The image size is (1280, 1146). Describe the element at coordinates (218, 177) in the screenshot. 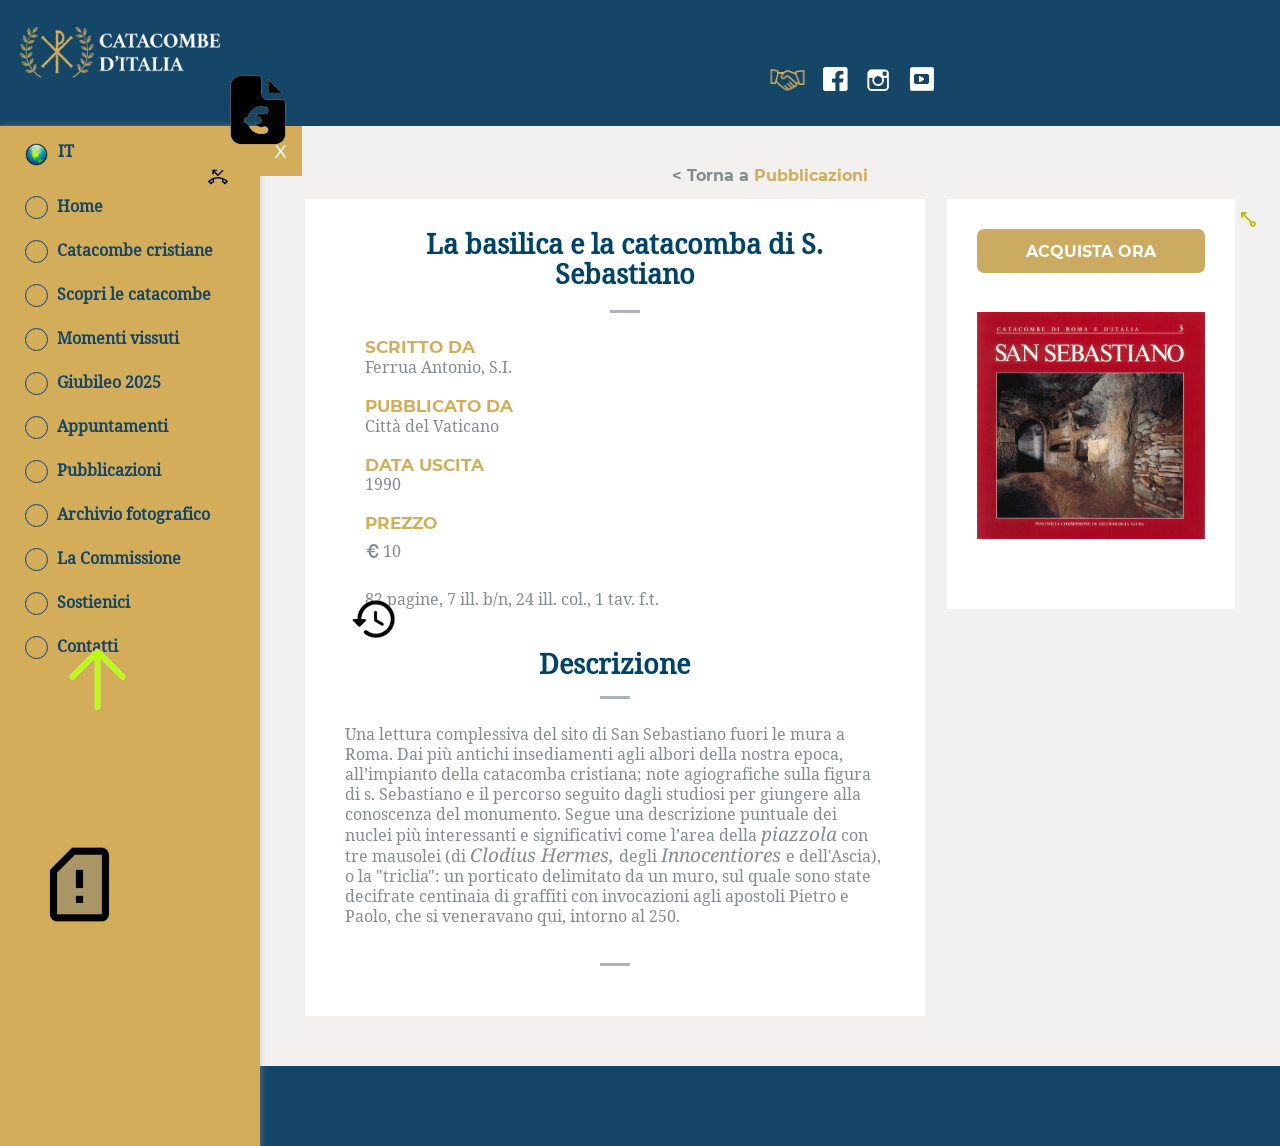

I see `indicates a missed phone call` at that location.